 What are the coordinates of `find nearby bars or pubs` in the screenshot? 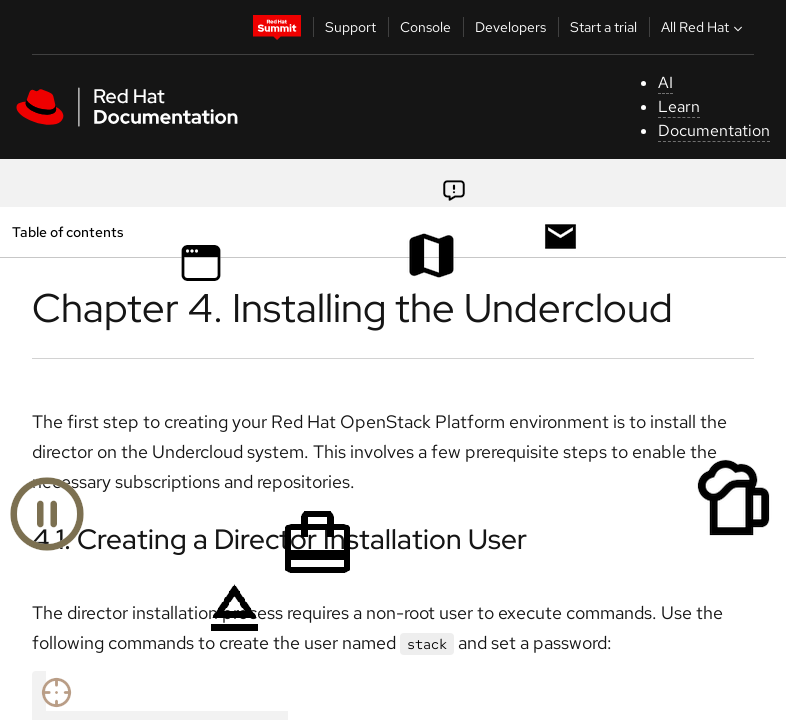 It's located at (733, 499).